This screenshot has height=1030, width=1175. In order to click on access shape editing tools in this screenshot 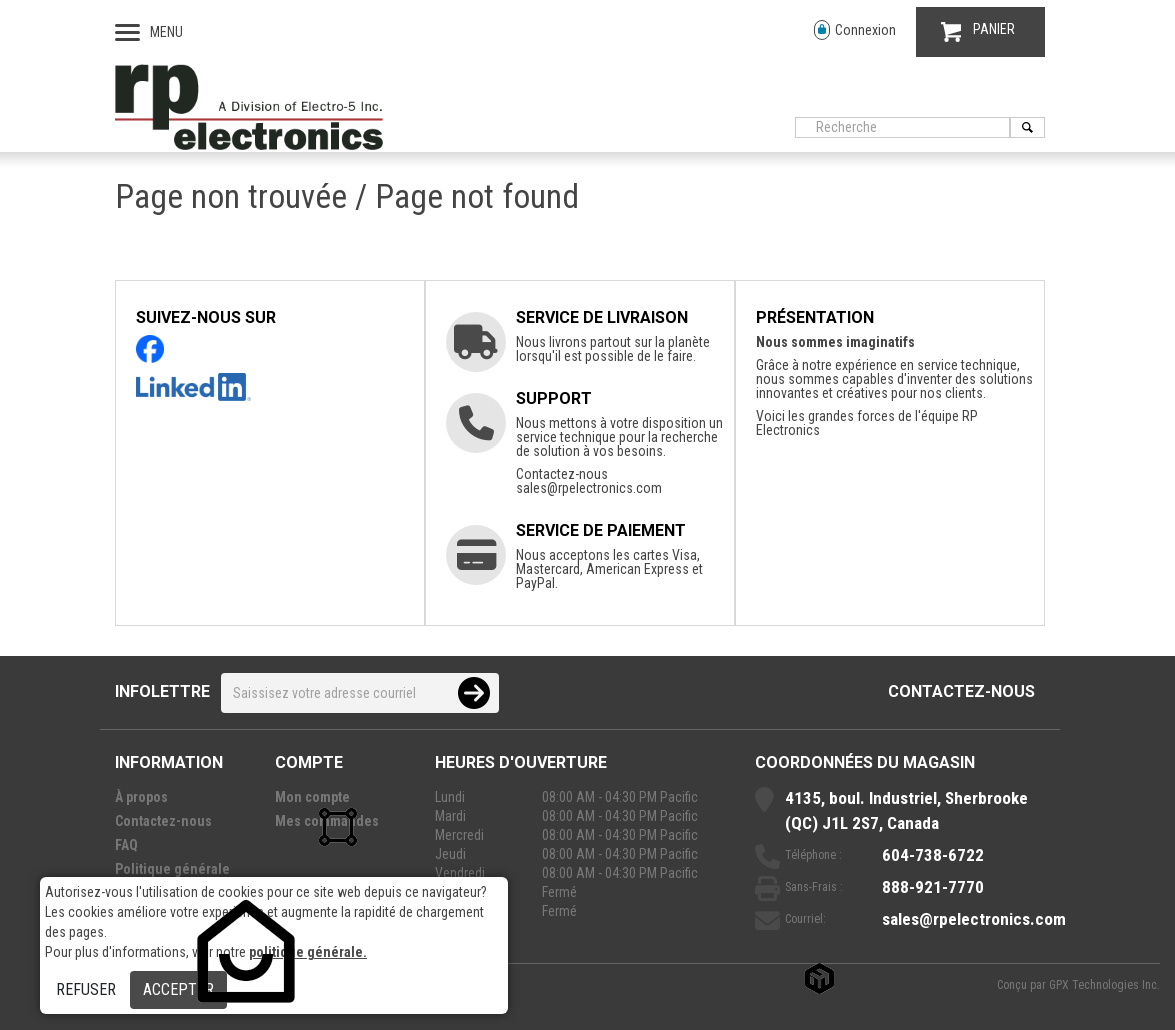, I will do `click(338, 827)`.